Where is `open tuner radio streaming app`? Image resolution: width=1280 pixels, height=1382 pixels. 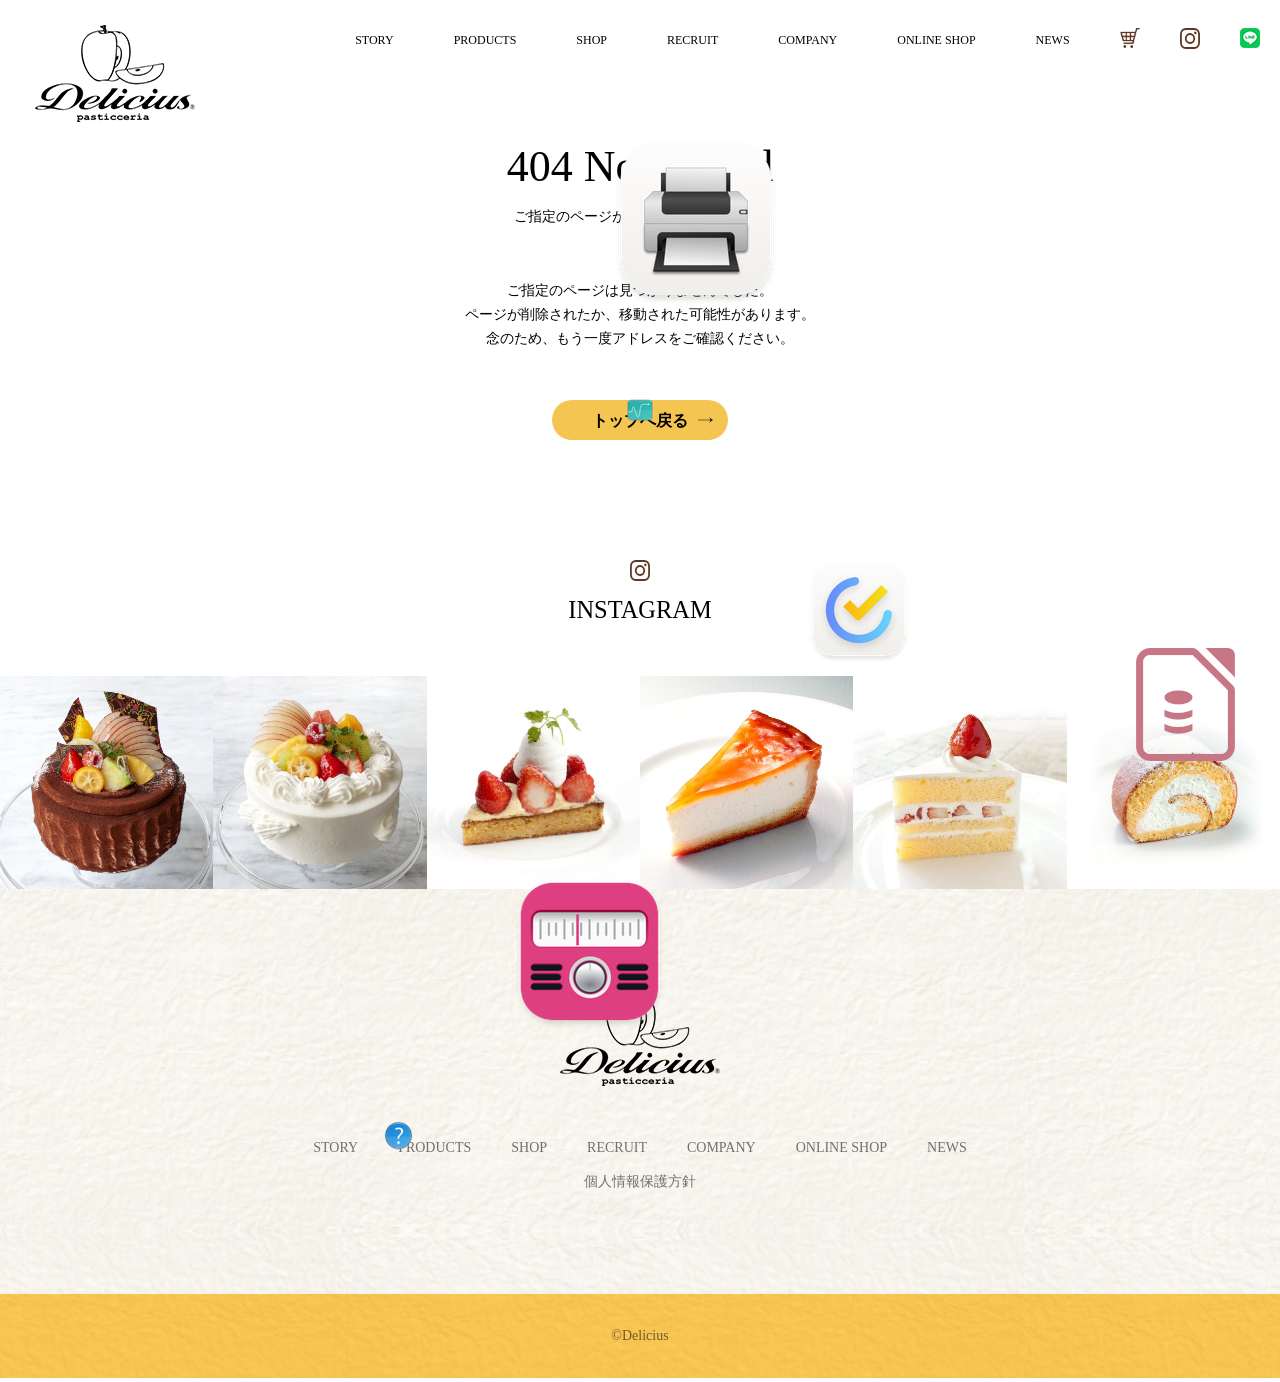
open tuner radio streaming app is located at coordinates (589, 951).